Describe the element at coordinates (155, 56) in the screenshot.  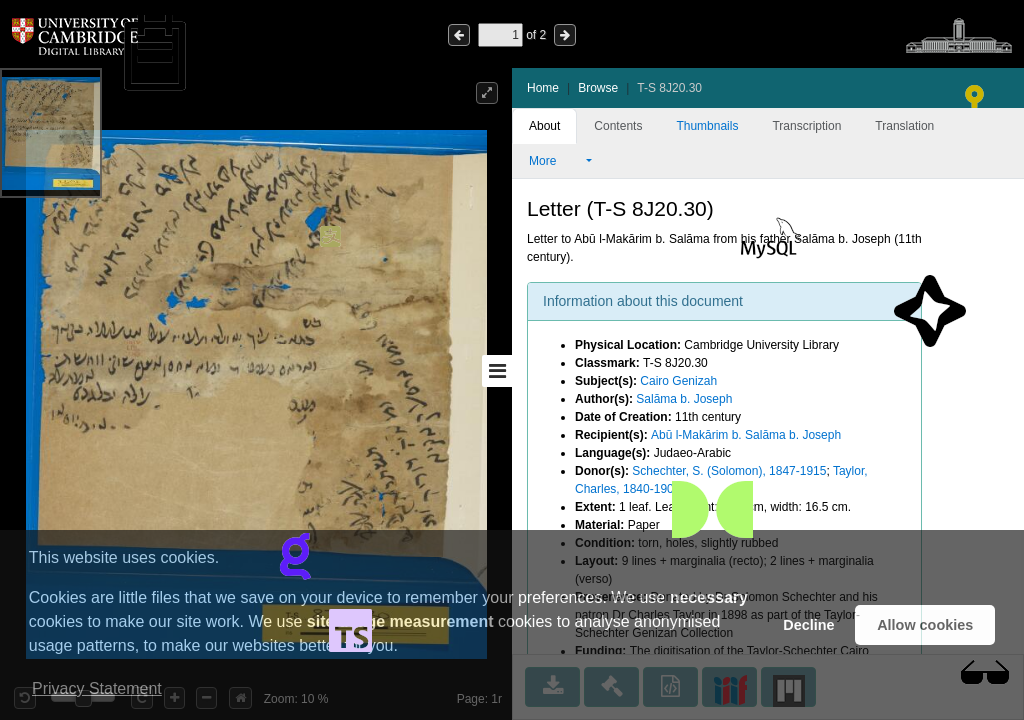
I see `view your to-do list` at that location.